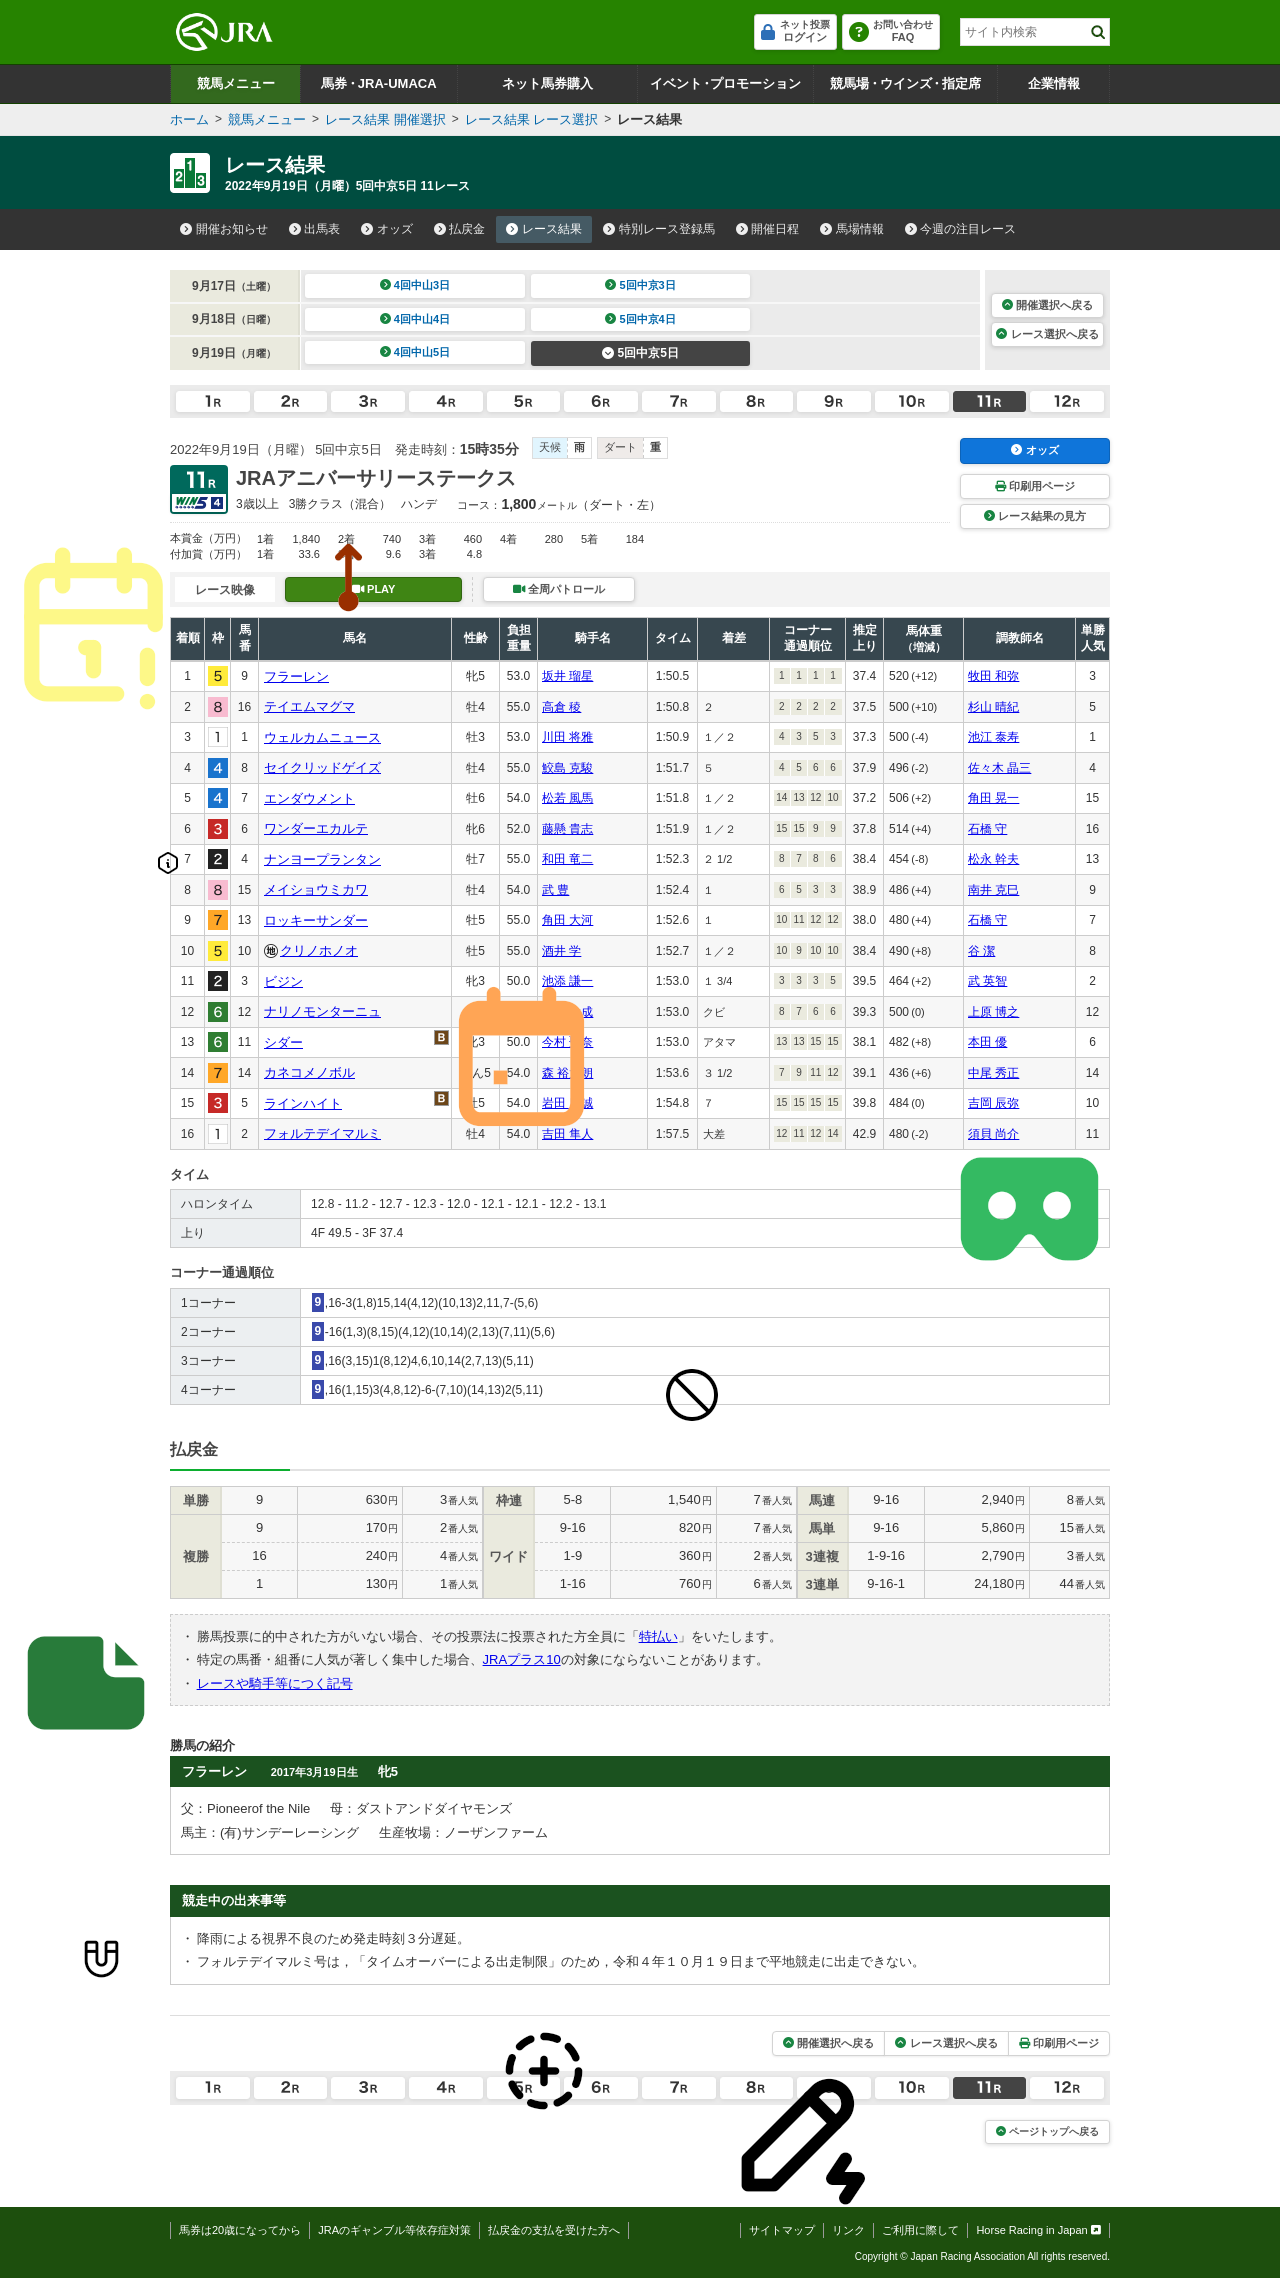  What do you see at coordinates (348, 577) in the screenshot?
I see `scroll to top of page` at bounding box center [348, 577].